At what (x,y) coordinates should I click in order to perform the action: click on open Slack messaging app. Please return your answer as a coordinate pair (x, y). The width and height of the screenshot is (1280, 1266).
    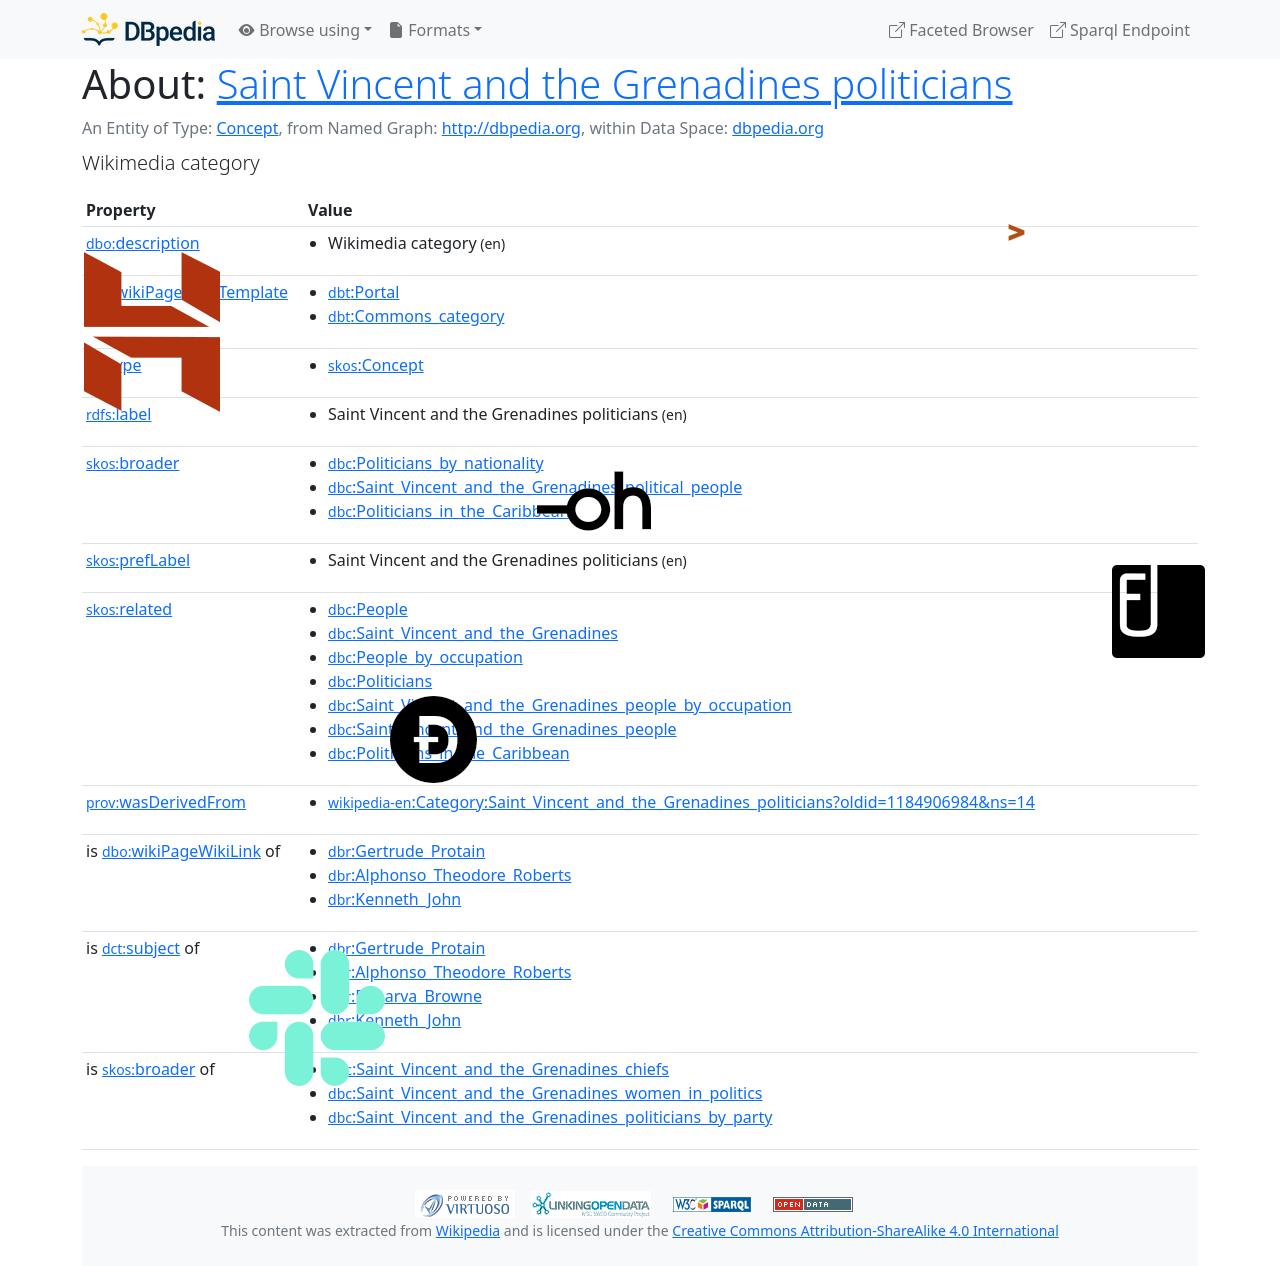
    Looking at the image, I should click on (317, 1018).